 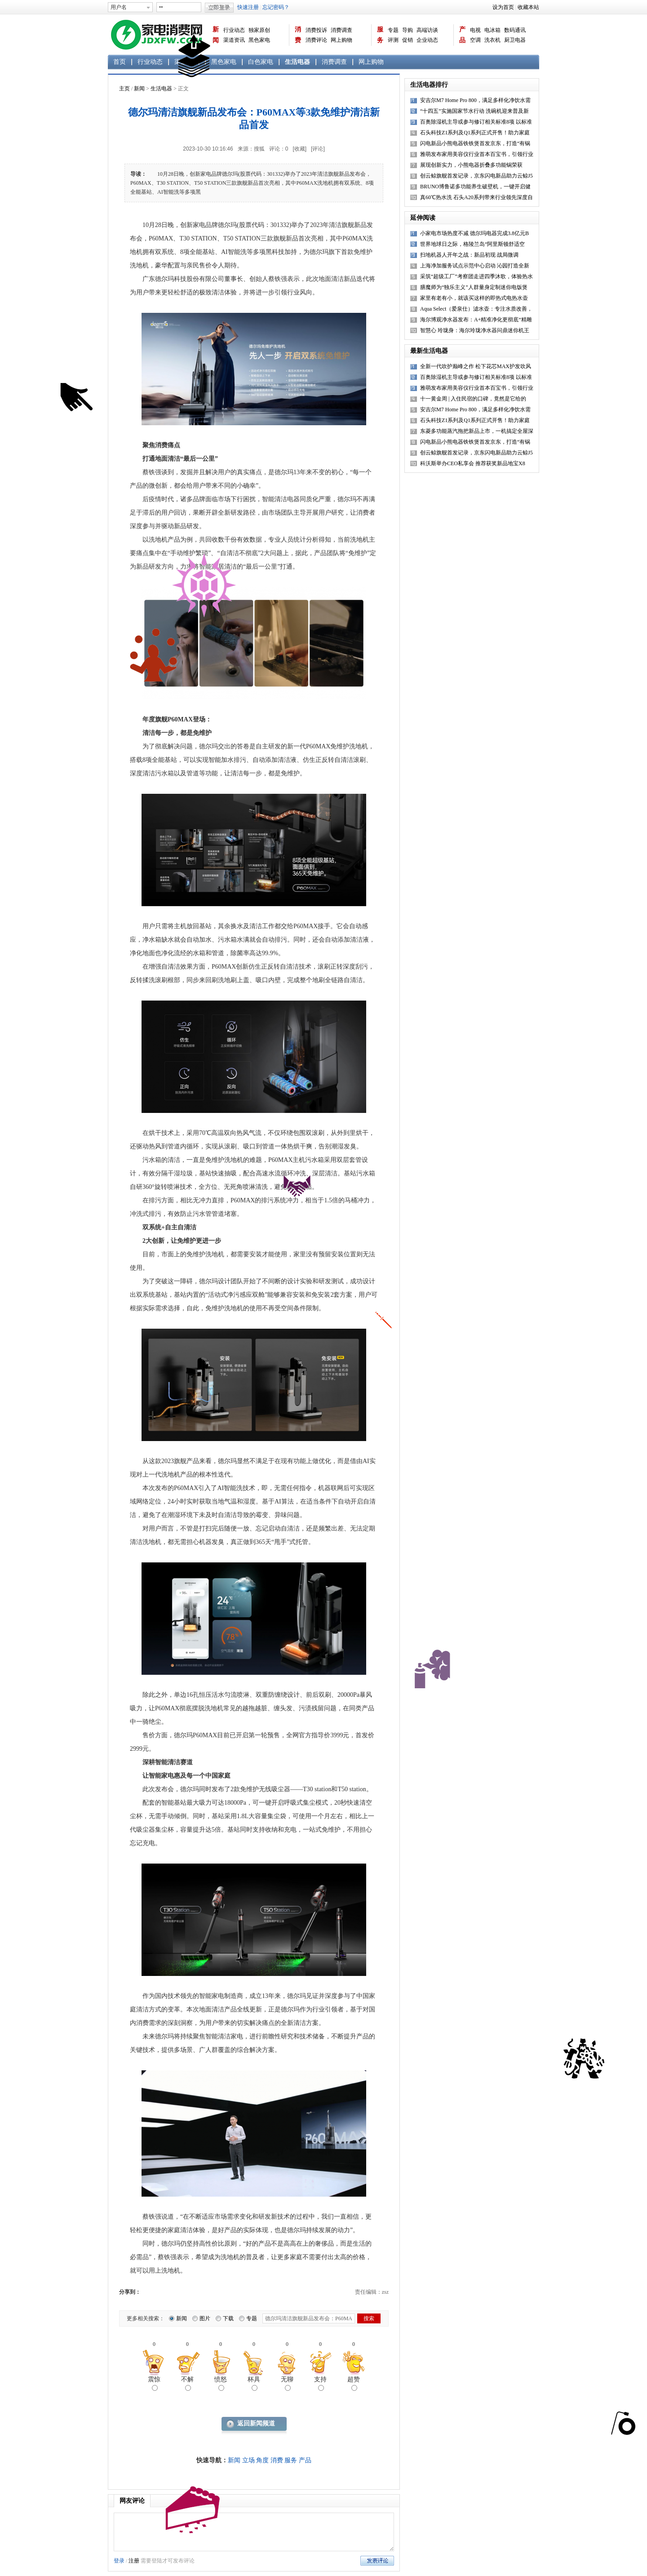 I want to click on draw a card from the deck, so click(x=194, y=56).